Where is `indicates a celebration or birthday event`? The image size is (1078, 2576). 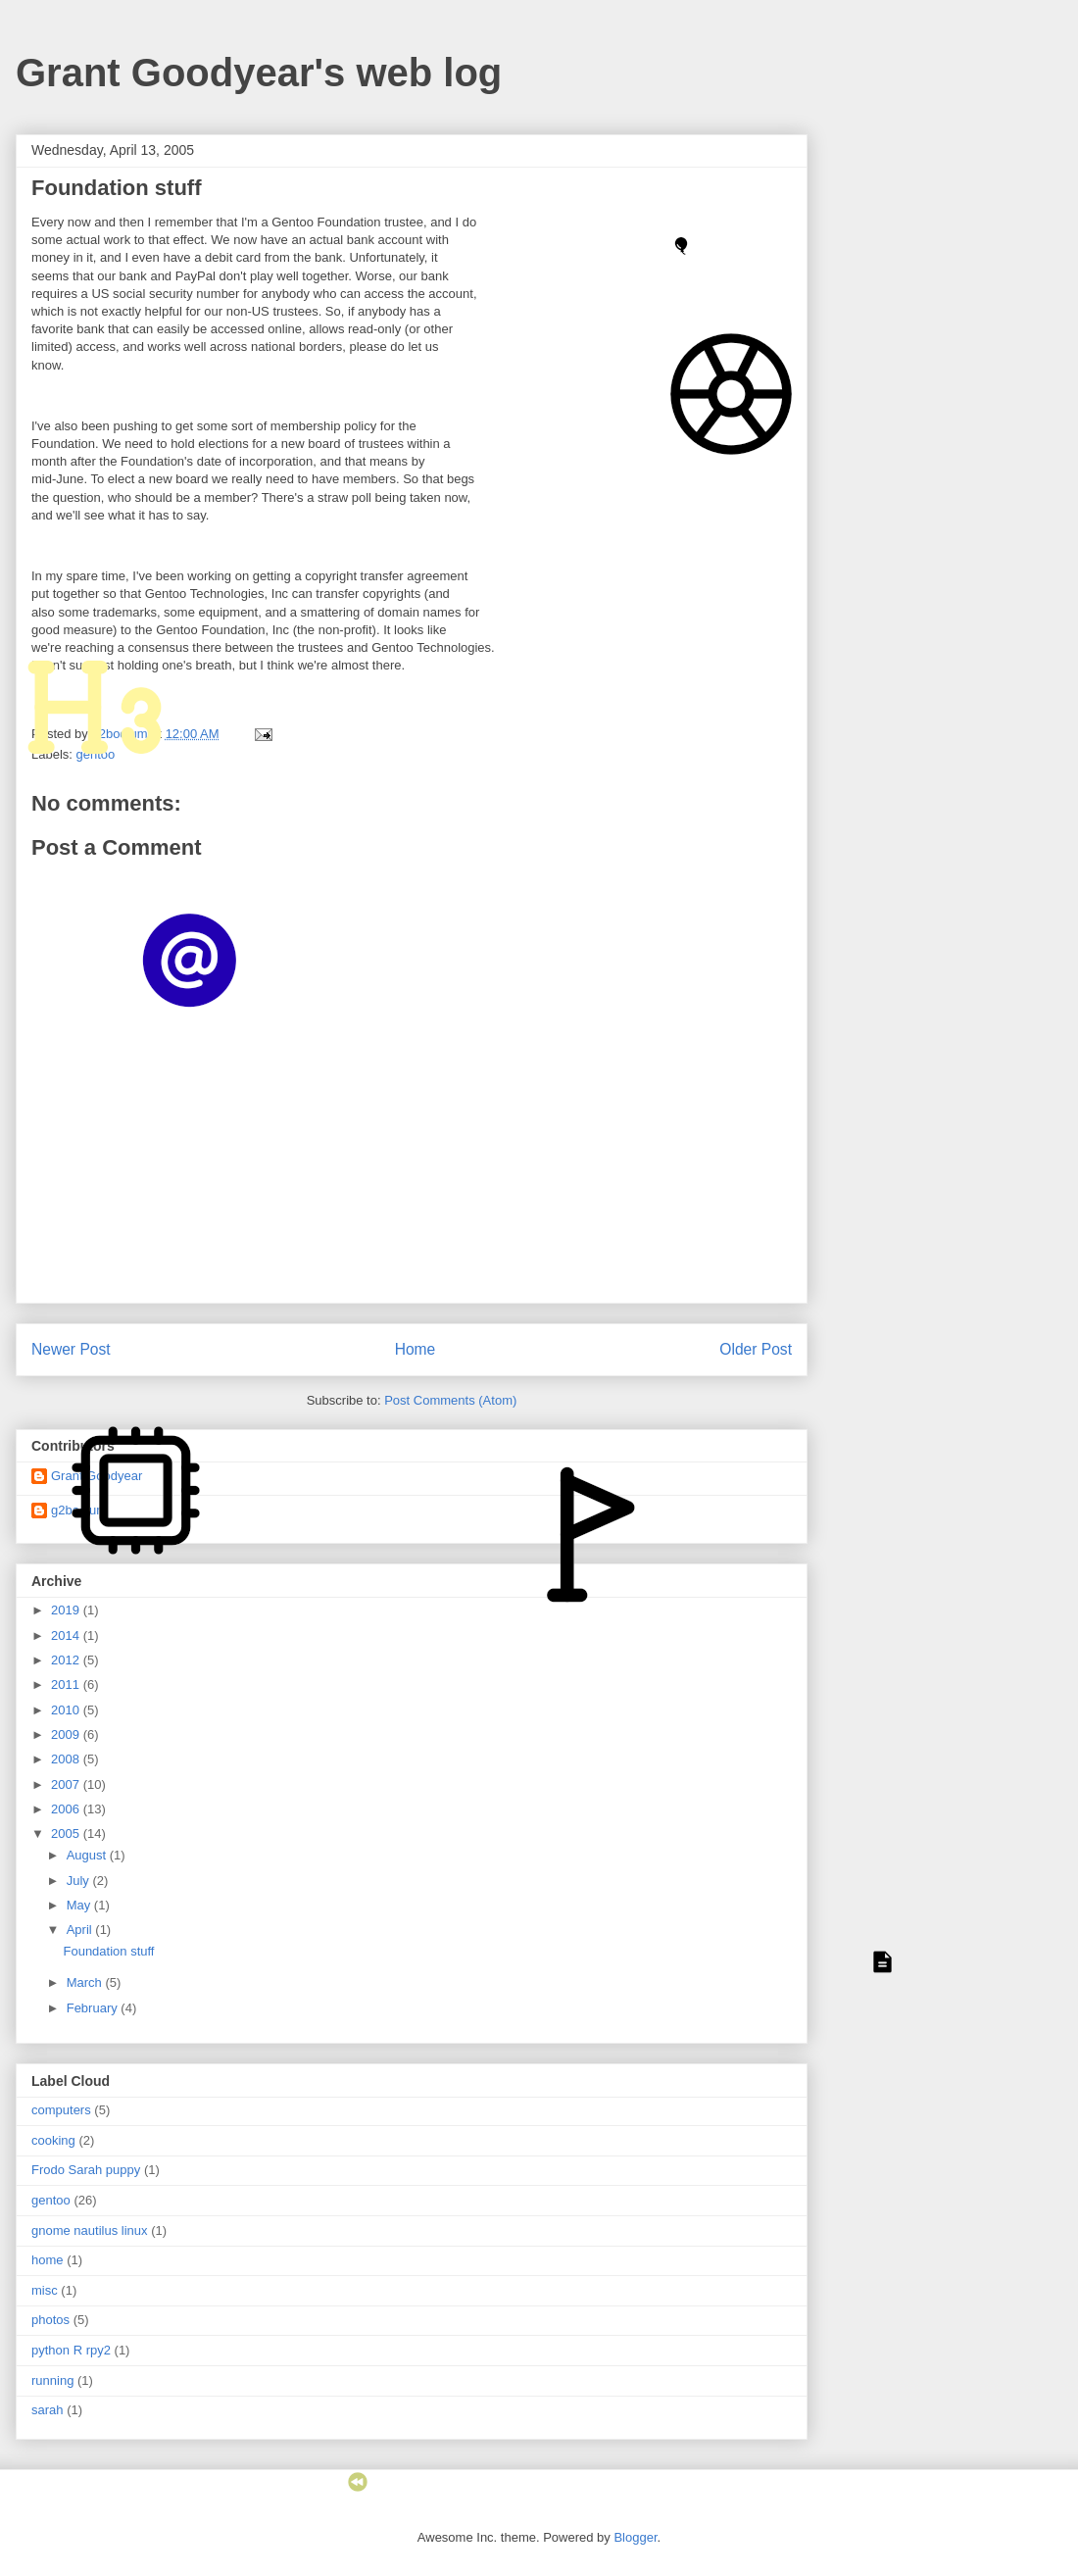
indicates a celebration or birthday event is located at coordinates (681, 246).